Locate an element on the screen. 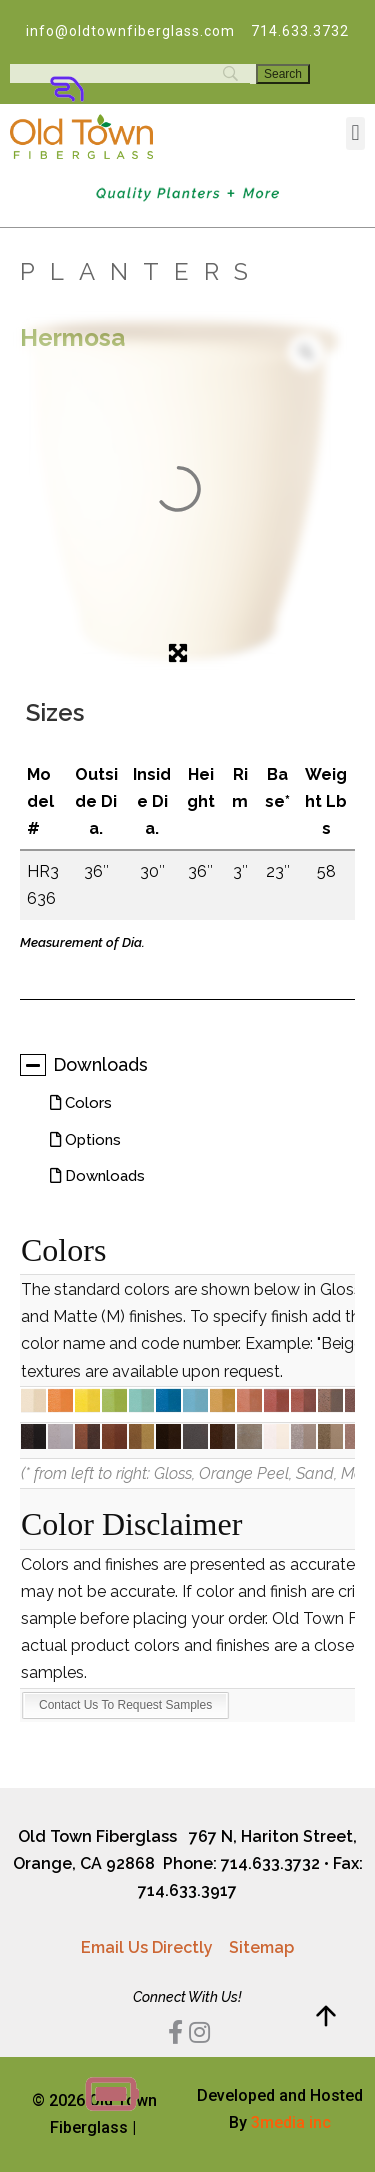 This screenshot has width=375, height=2172. lizard gesture in rock-paper-scissors-lizard-spock game is located at coordinates (67, 89).